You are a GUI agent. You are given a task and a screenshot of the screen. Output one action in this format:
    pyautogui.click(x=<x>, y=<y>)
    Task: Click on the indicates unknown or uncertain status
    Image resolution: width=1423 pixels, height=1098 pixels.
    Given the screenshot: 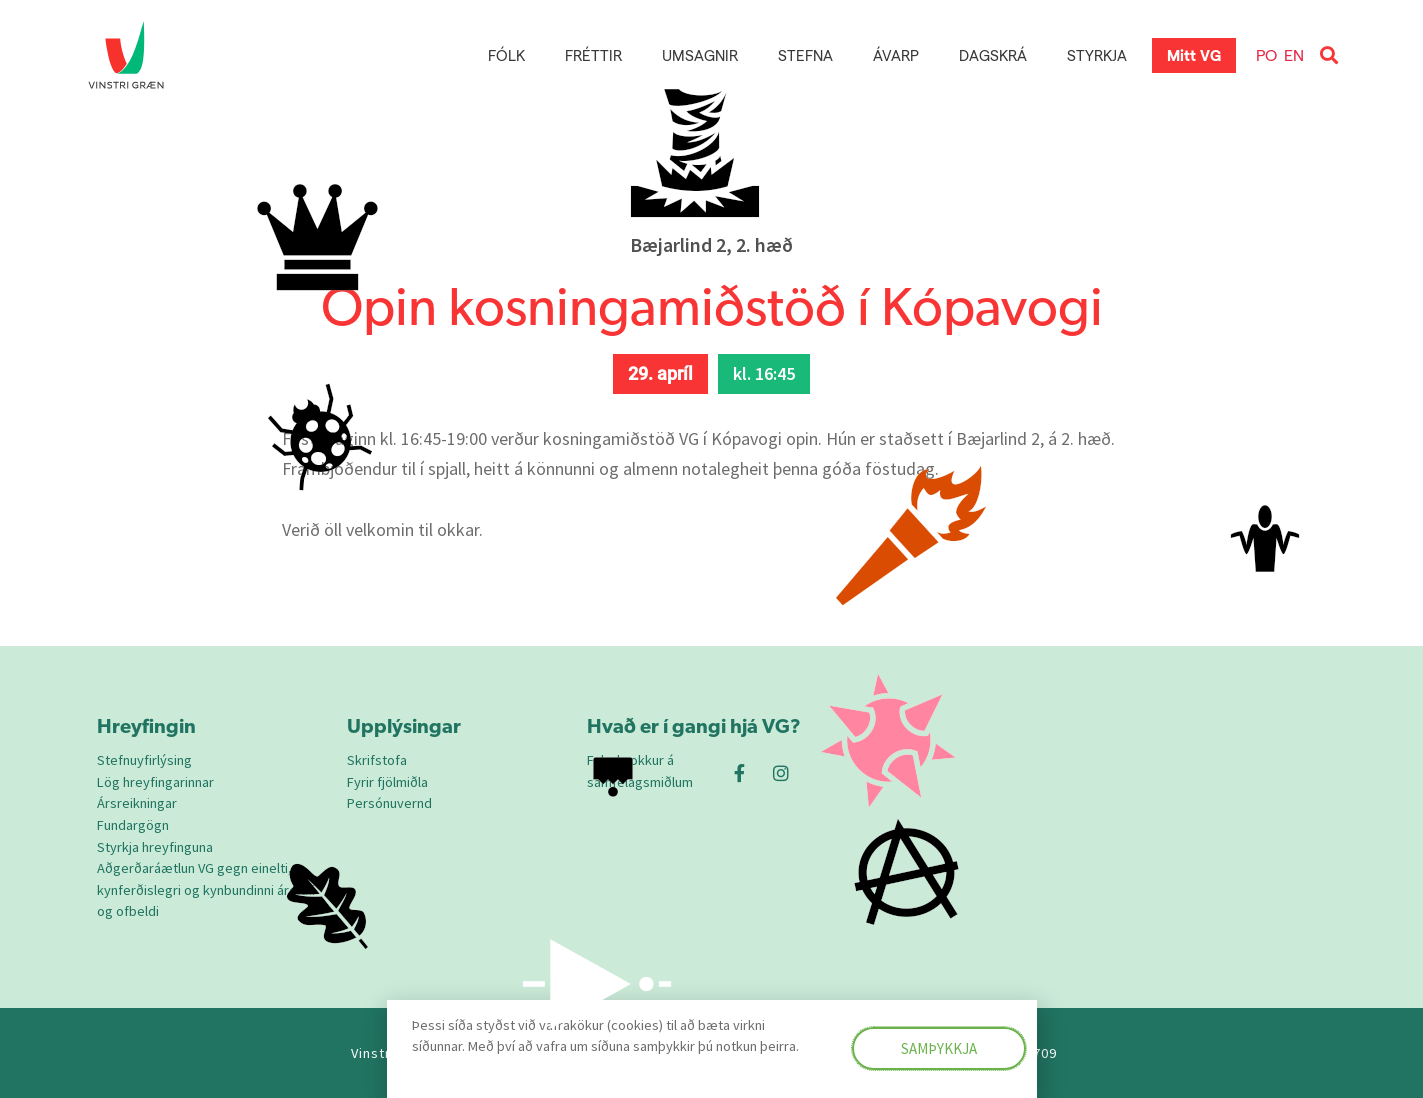 What is the action you would take?
    pyautogui.click(x=1265, y=538)
    